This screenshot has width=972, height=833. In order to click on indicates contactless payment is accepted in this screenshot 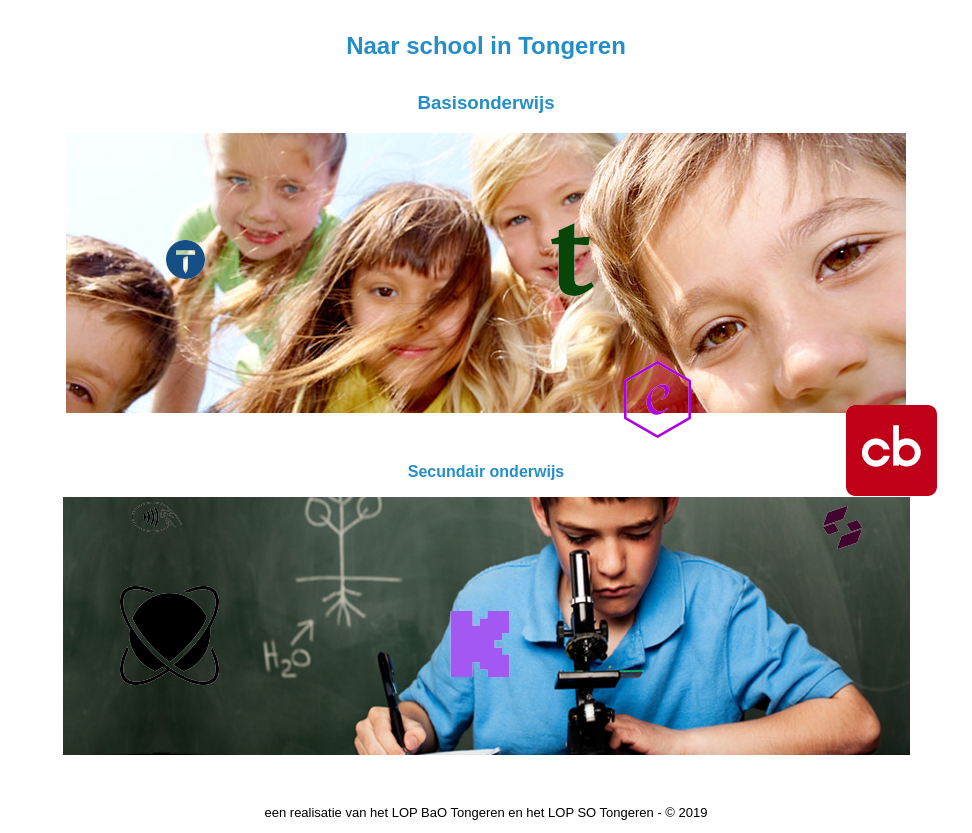, I will do `click(157, 517)`.